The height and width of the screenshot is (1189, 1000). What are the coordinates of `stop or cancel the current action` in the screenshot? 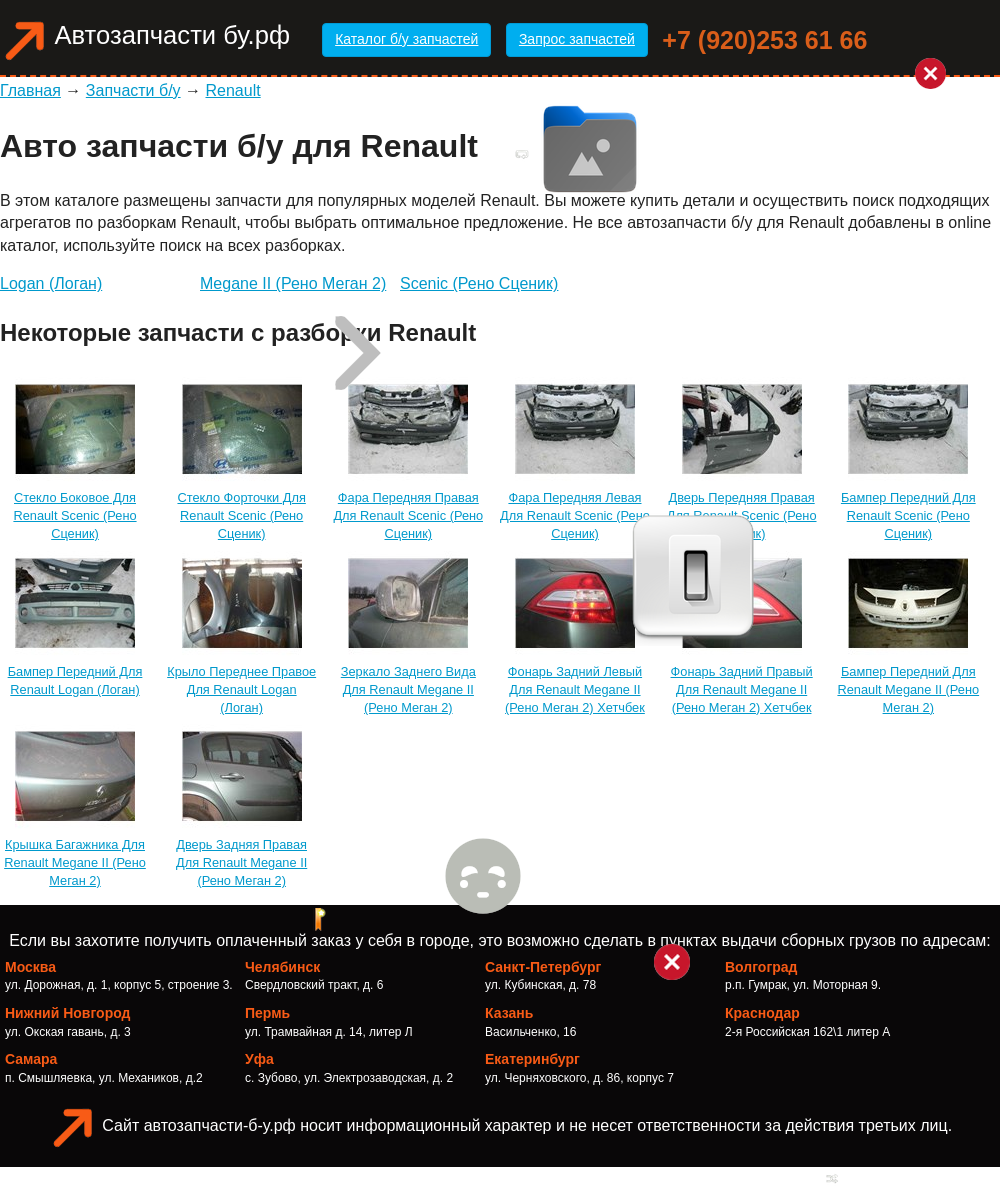 It's located at (672, 962).